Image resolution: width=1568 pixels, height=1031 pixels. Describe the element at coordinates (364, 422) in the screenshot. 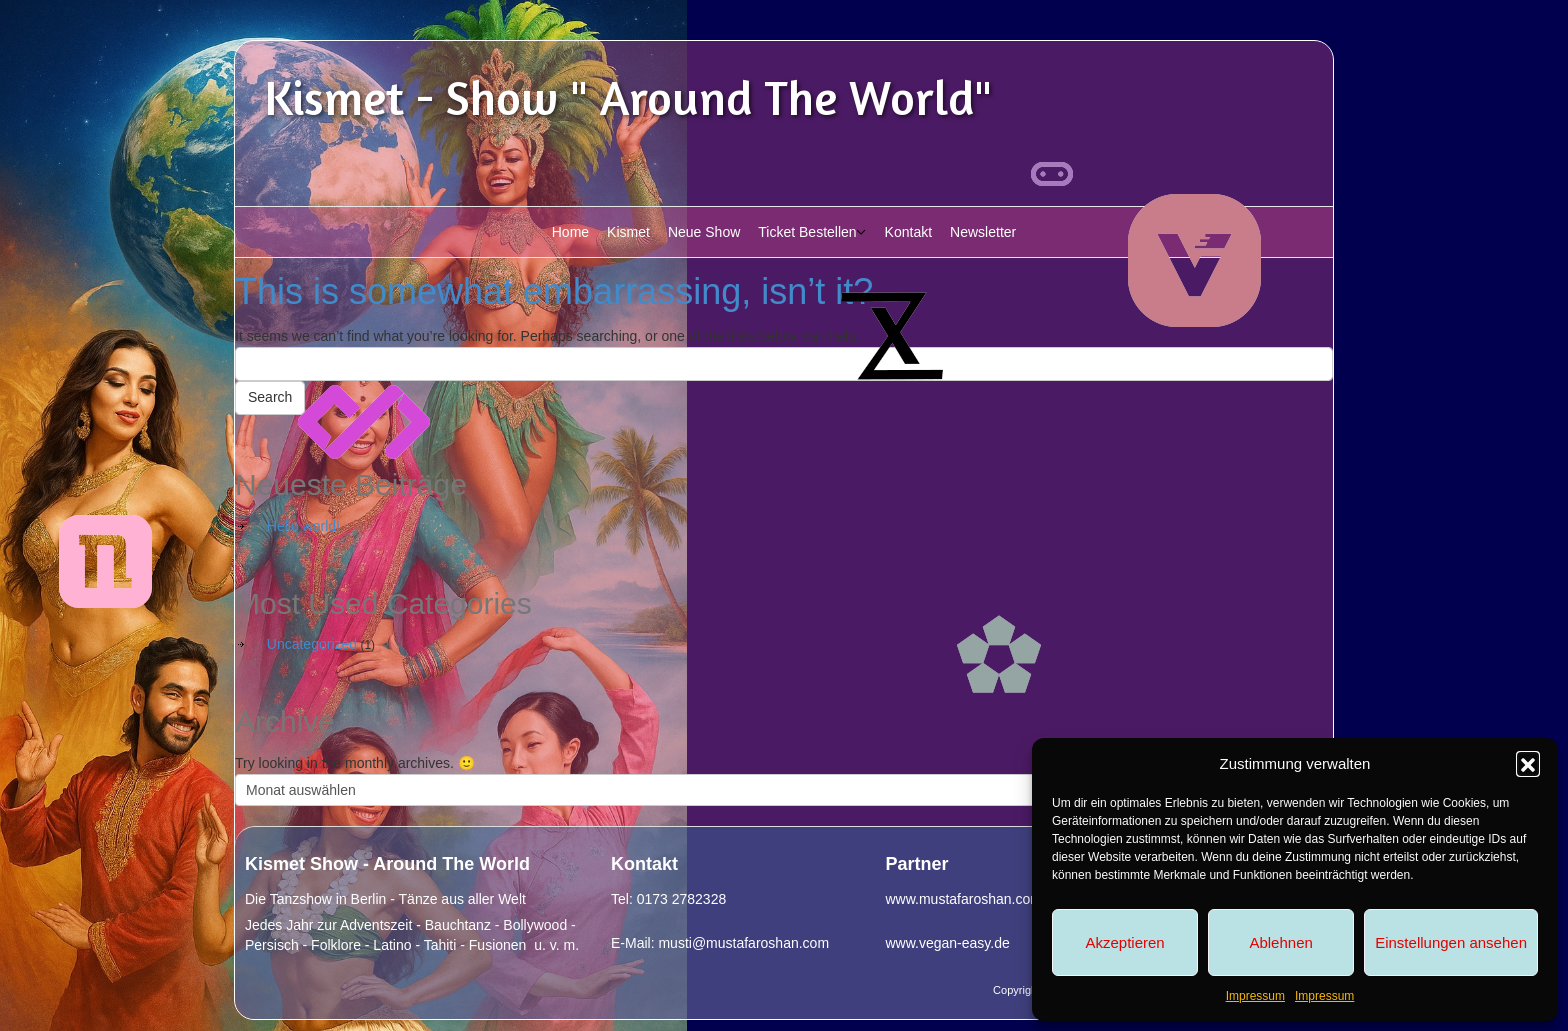

I see `open daily.dev app` at that location.